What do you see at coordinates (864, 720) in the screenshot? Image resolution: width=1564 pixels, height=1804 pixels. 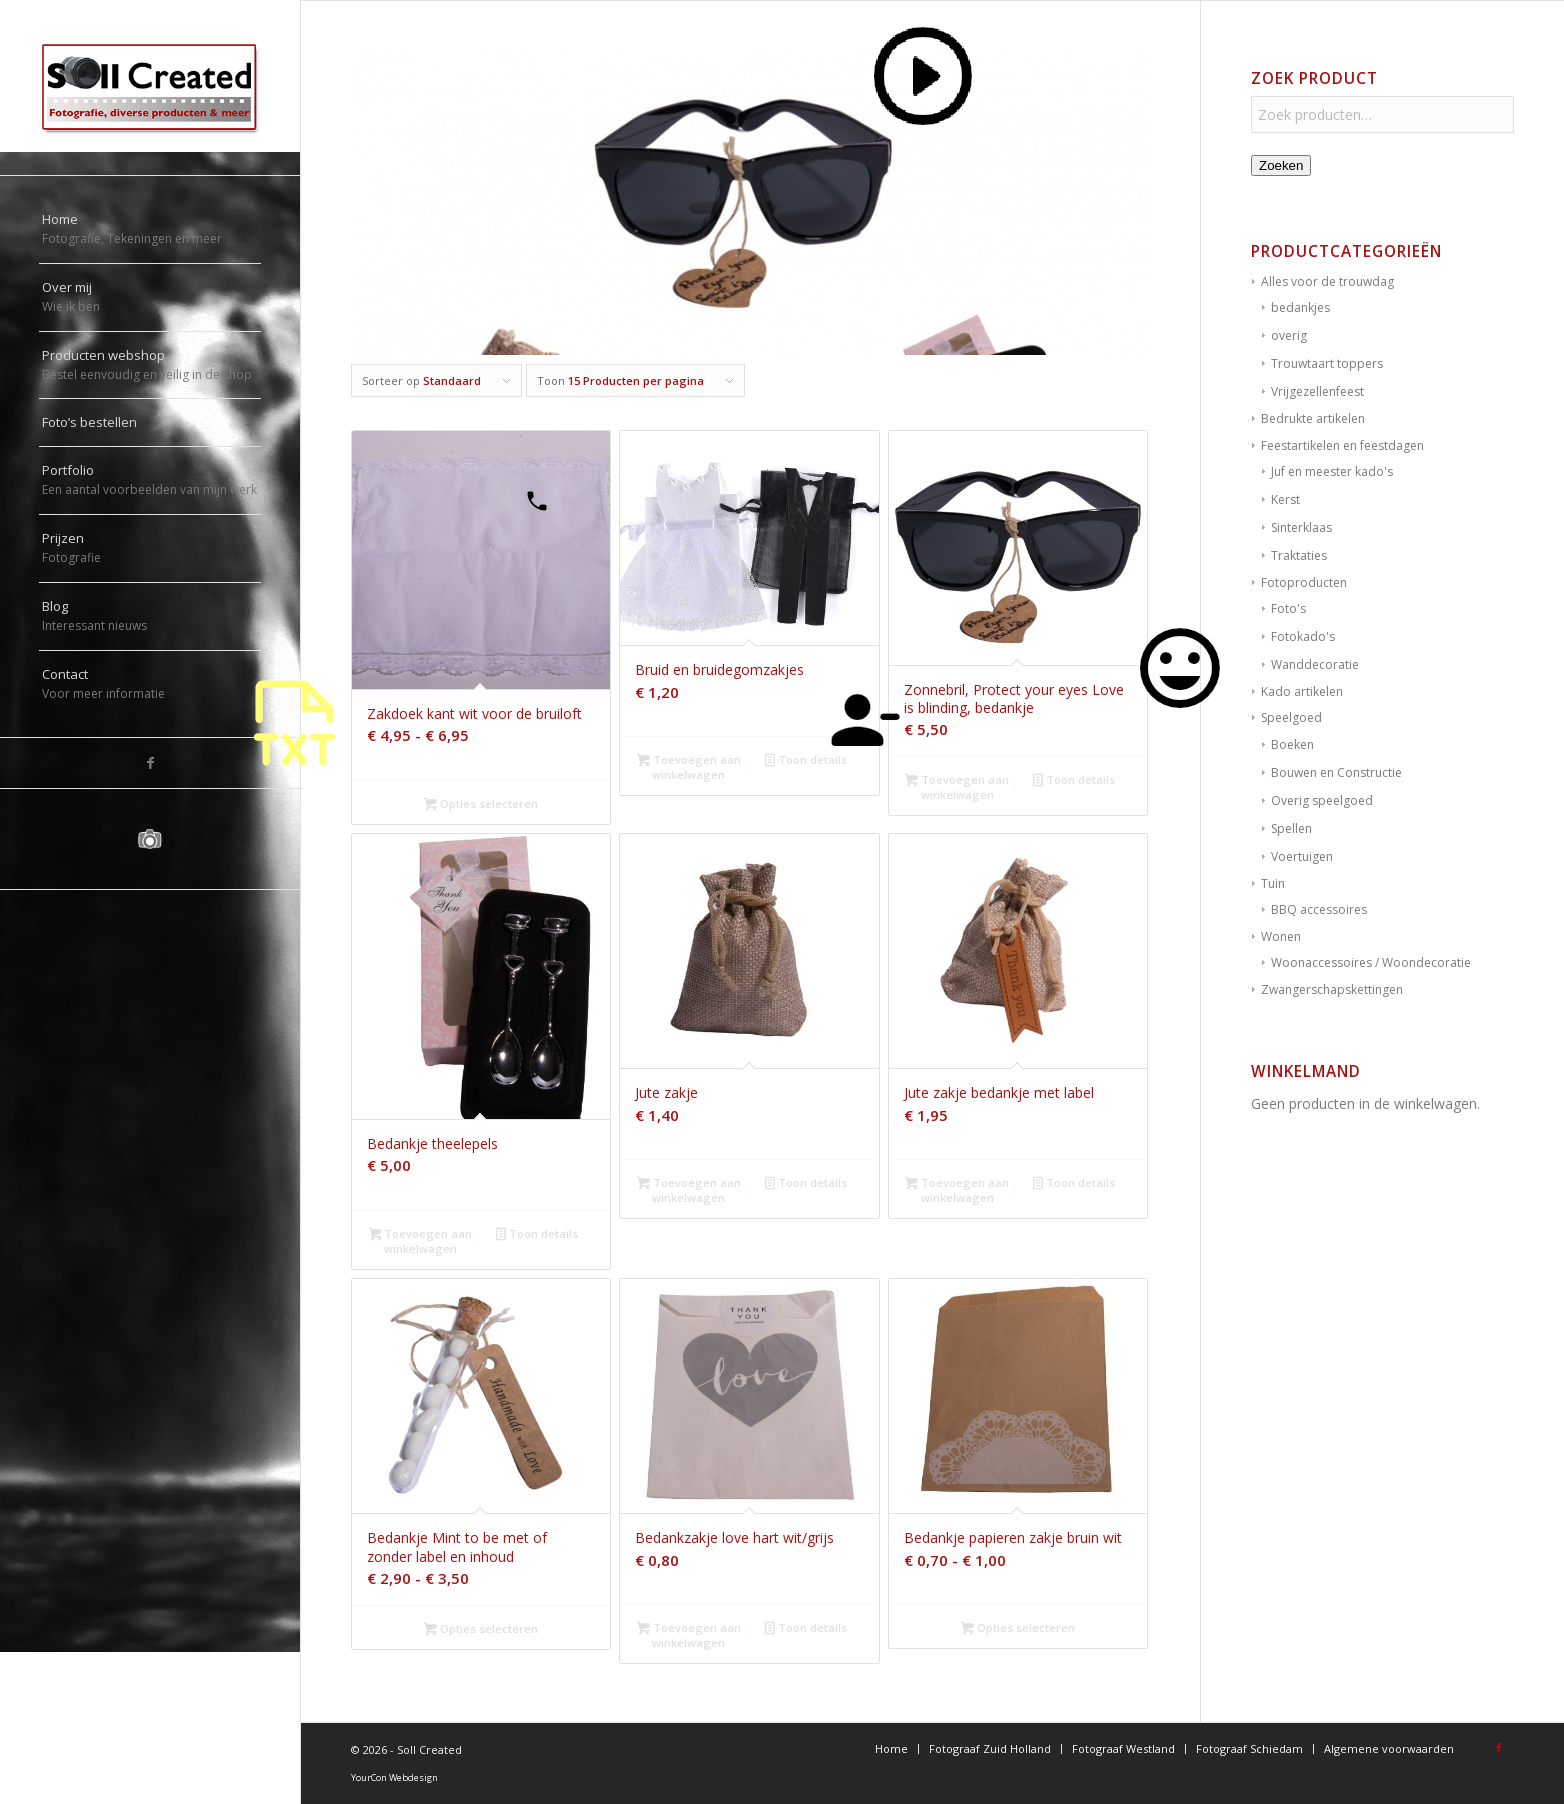 I see `remove a contact or friend` at bounding box center [864, 720].